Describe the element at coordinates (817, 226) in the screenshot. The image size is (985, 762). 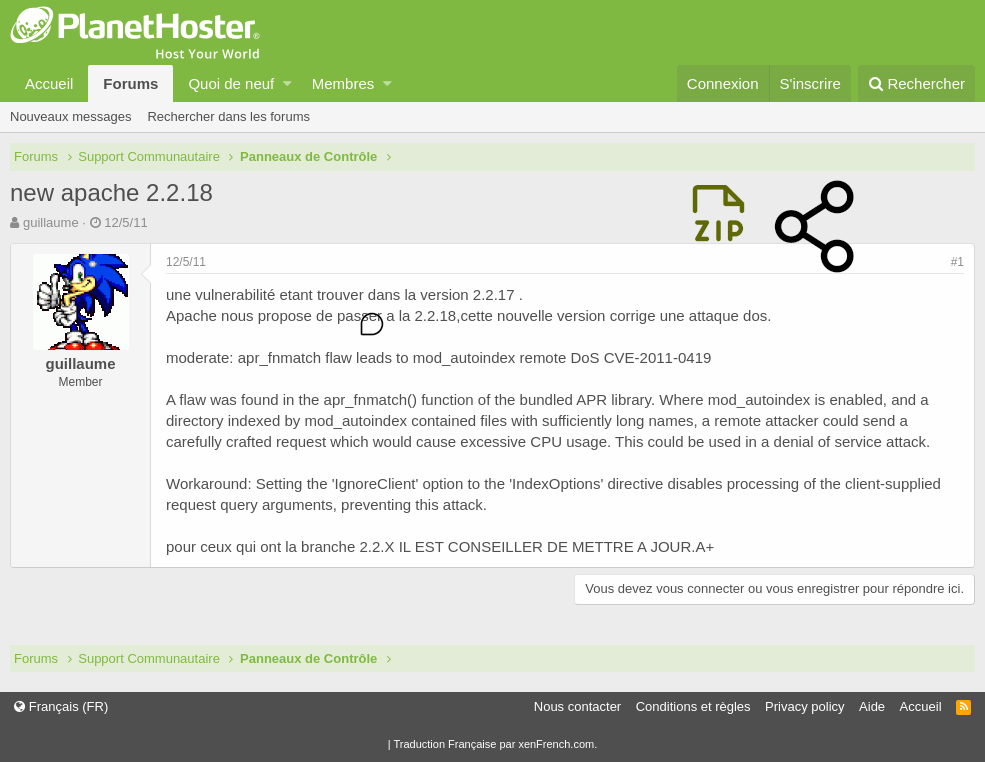
I see `share content to social networks` at that location.